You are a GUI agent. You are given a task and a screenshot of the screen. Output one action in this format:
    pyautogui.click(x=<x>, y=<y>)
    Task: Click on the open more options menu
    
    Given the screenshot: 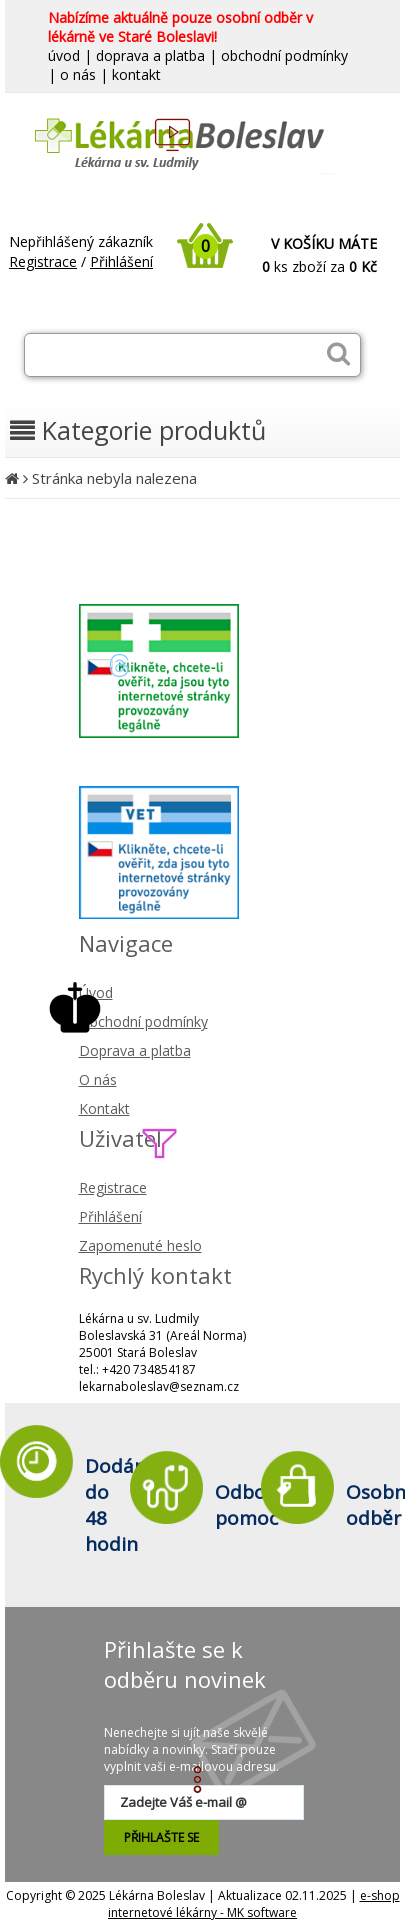 What is the action you would take?
    pyautogui.click(x=197, y=1779)
    